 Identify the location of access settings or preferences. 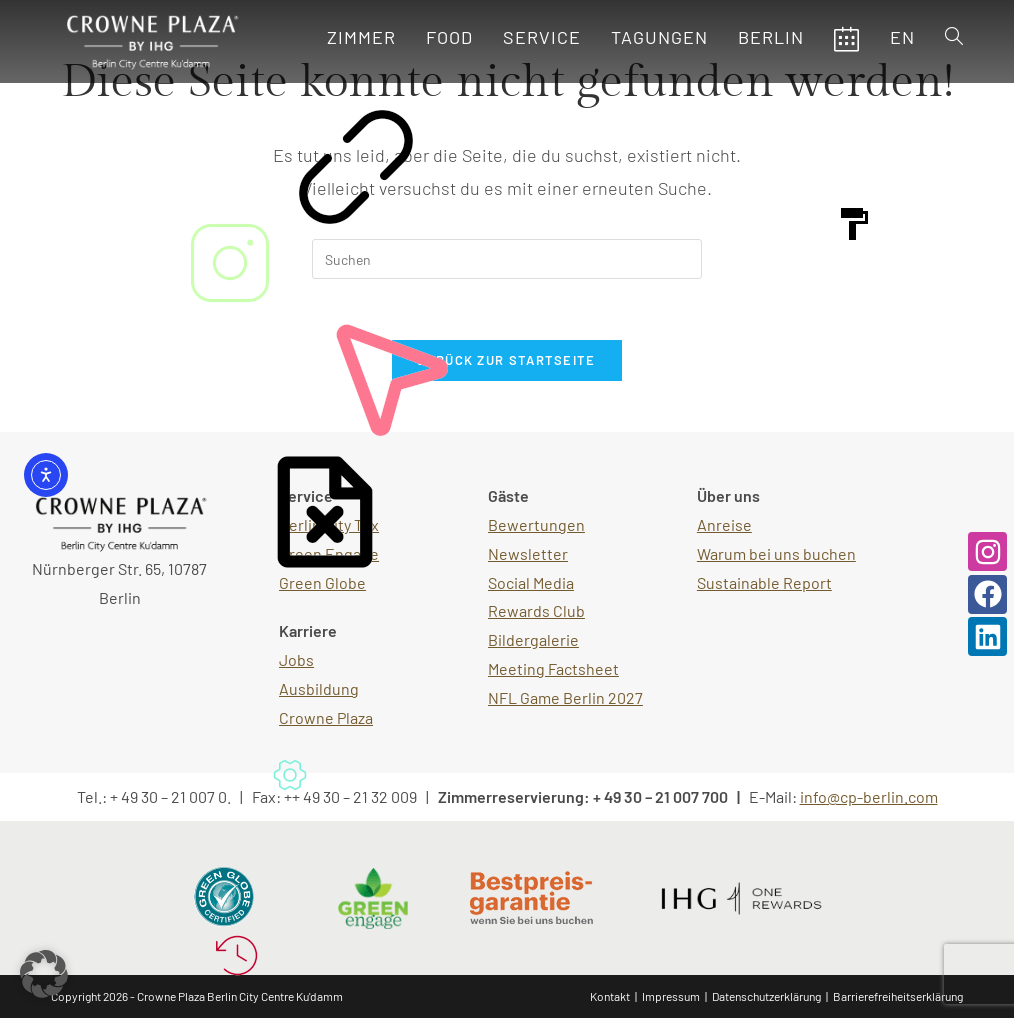
(290, 775).